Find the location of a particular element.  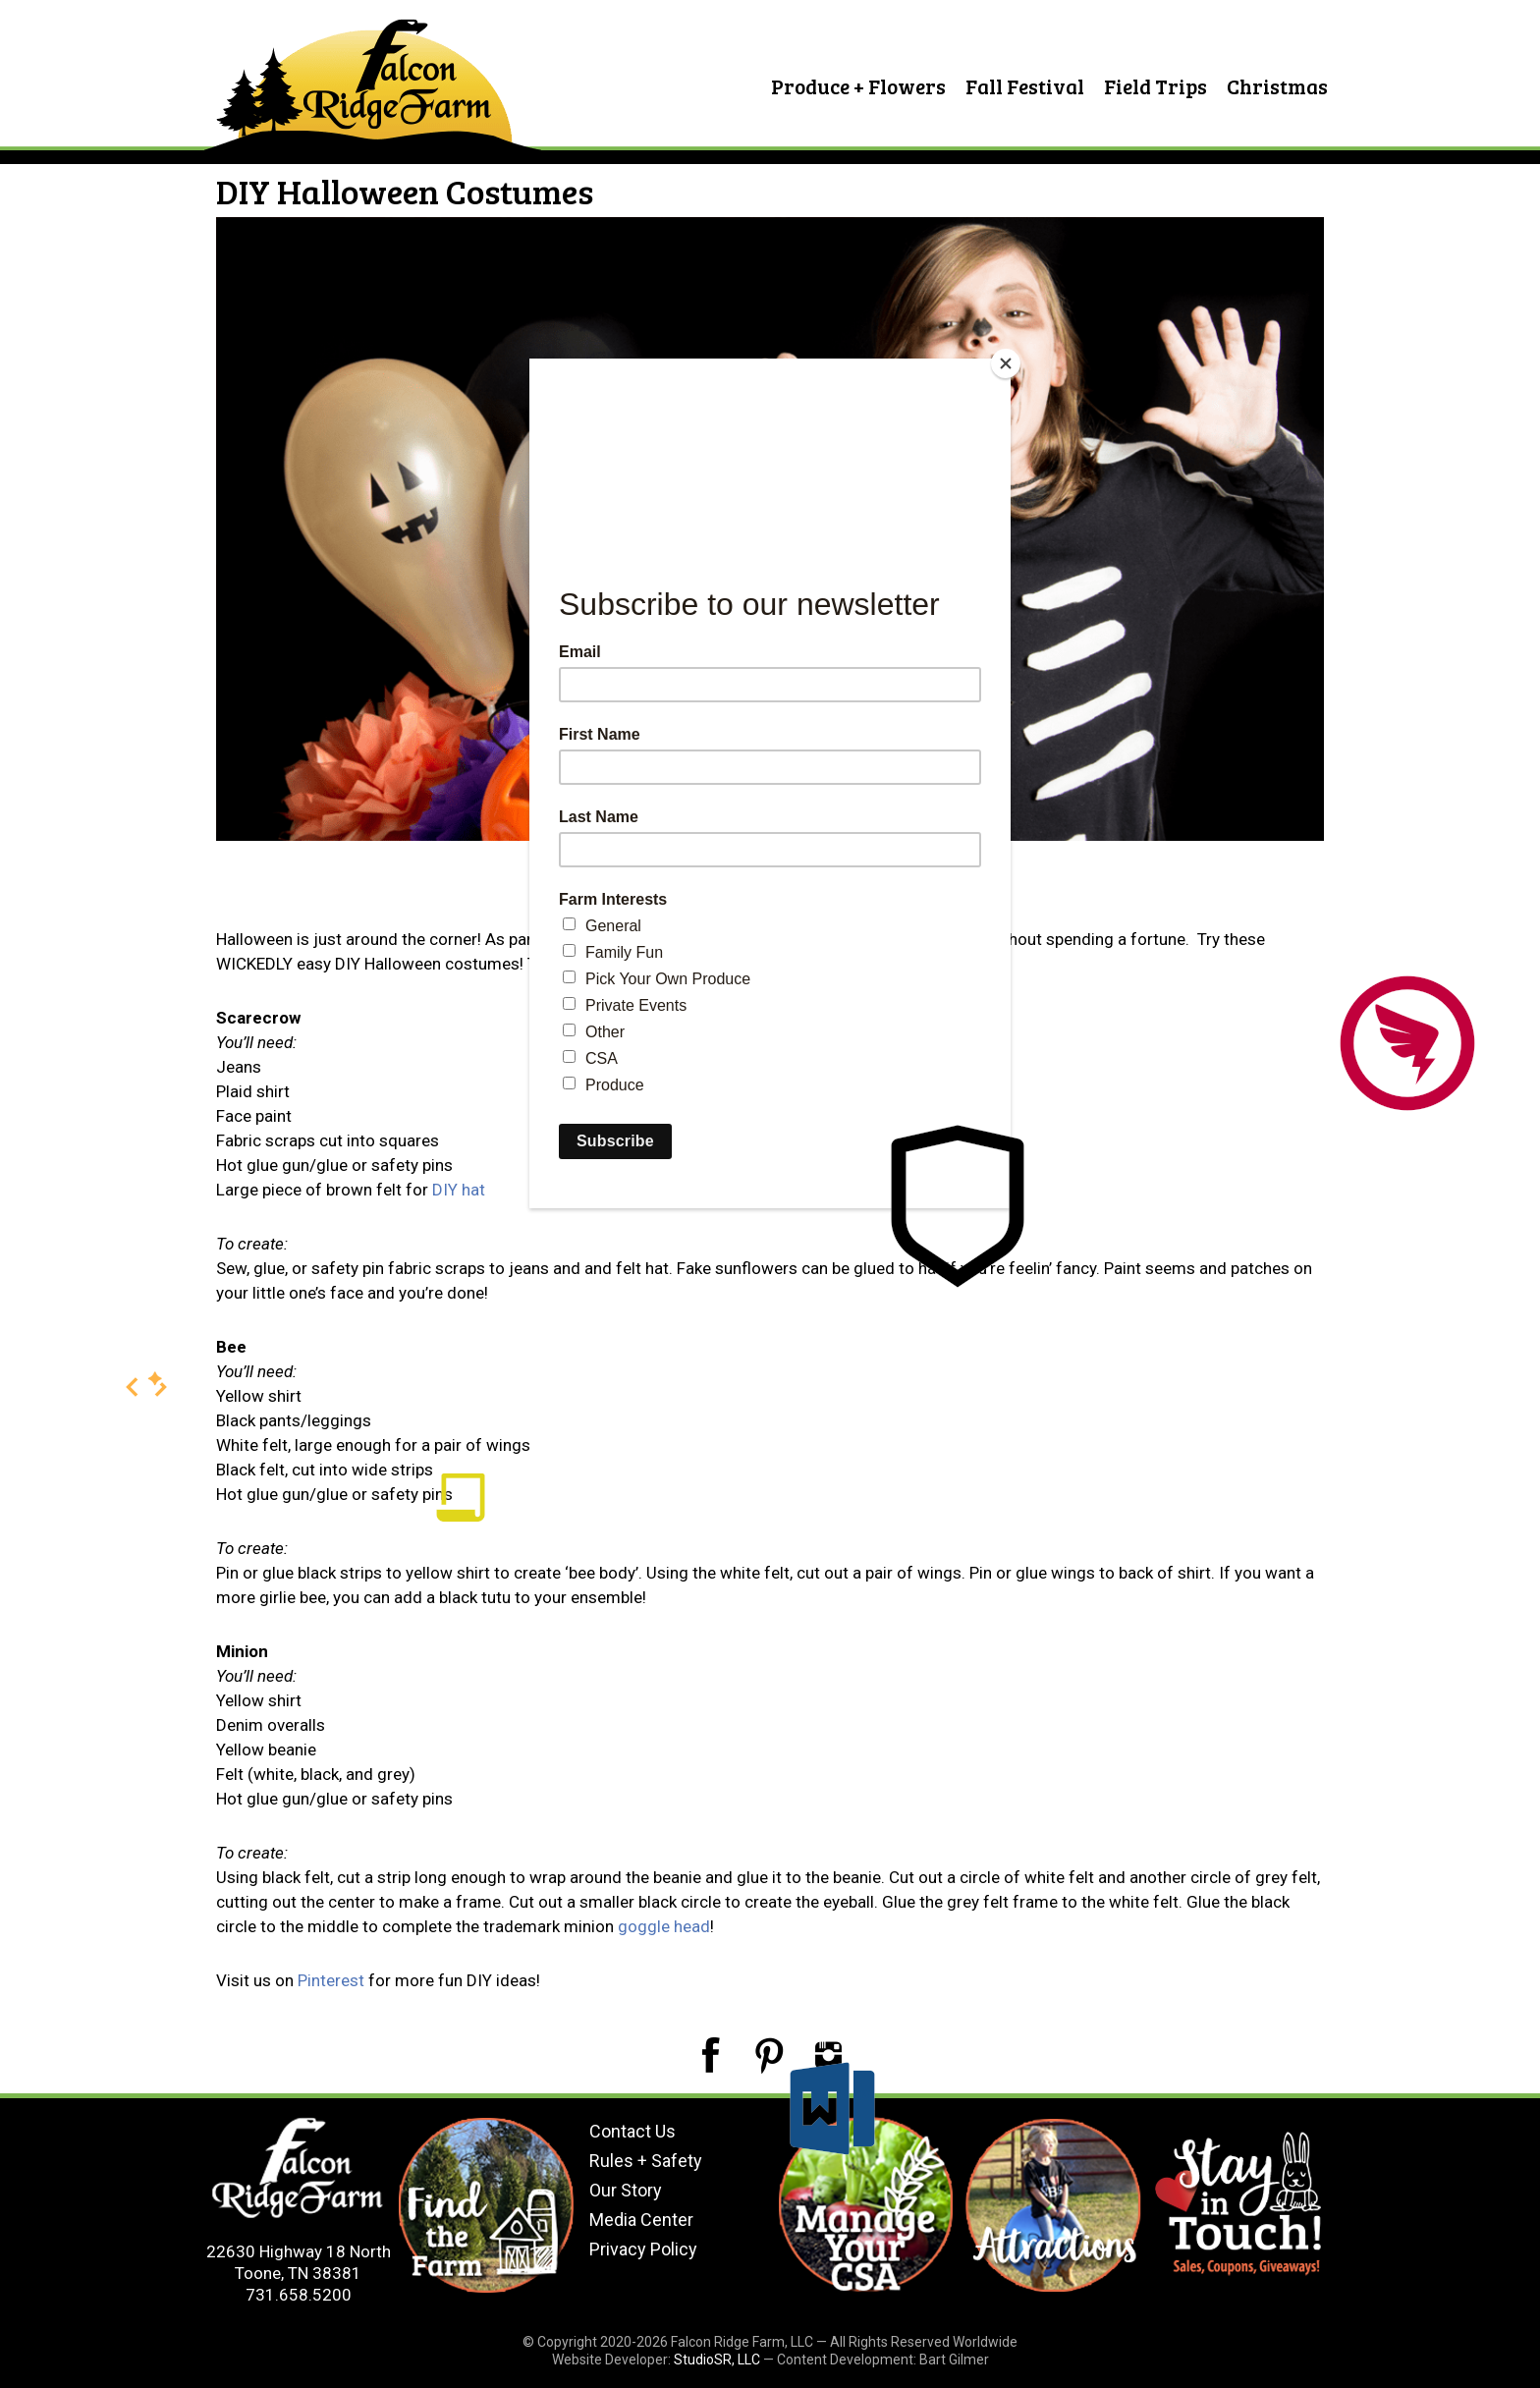

open a Microsoft Word document is located at coordinates (832, 2108).